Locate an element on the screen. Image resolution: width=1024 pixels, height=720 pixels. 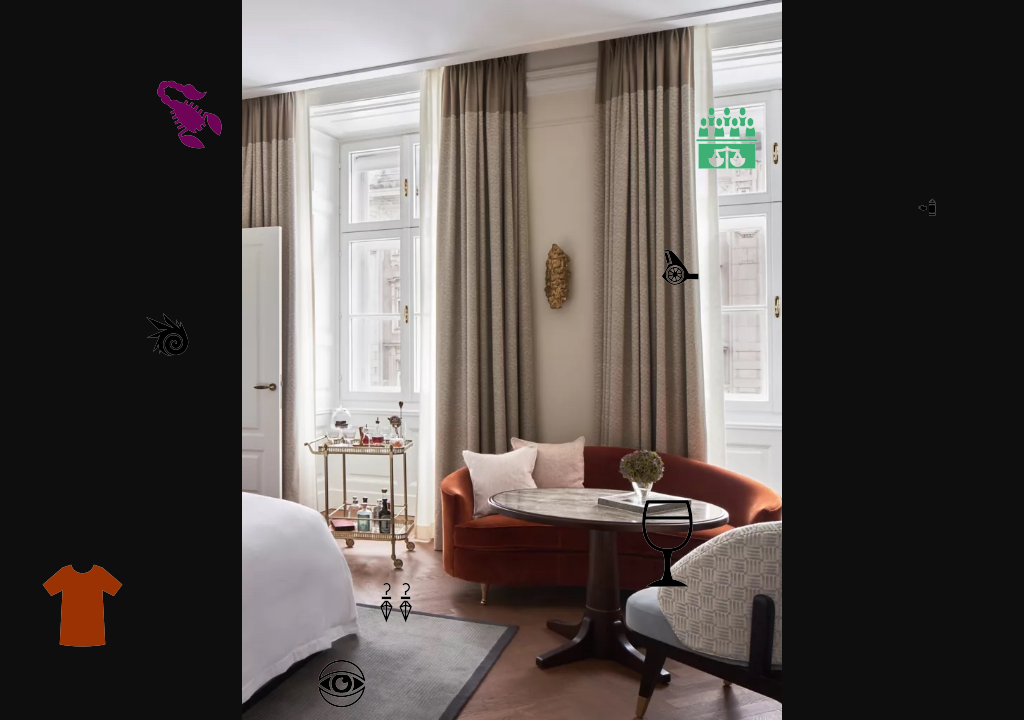
browse wine or beverage options is located at coordinates (667, 543).